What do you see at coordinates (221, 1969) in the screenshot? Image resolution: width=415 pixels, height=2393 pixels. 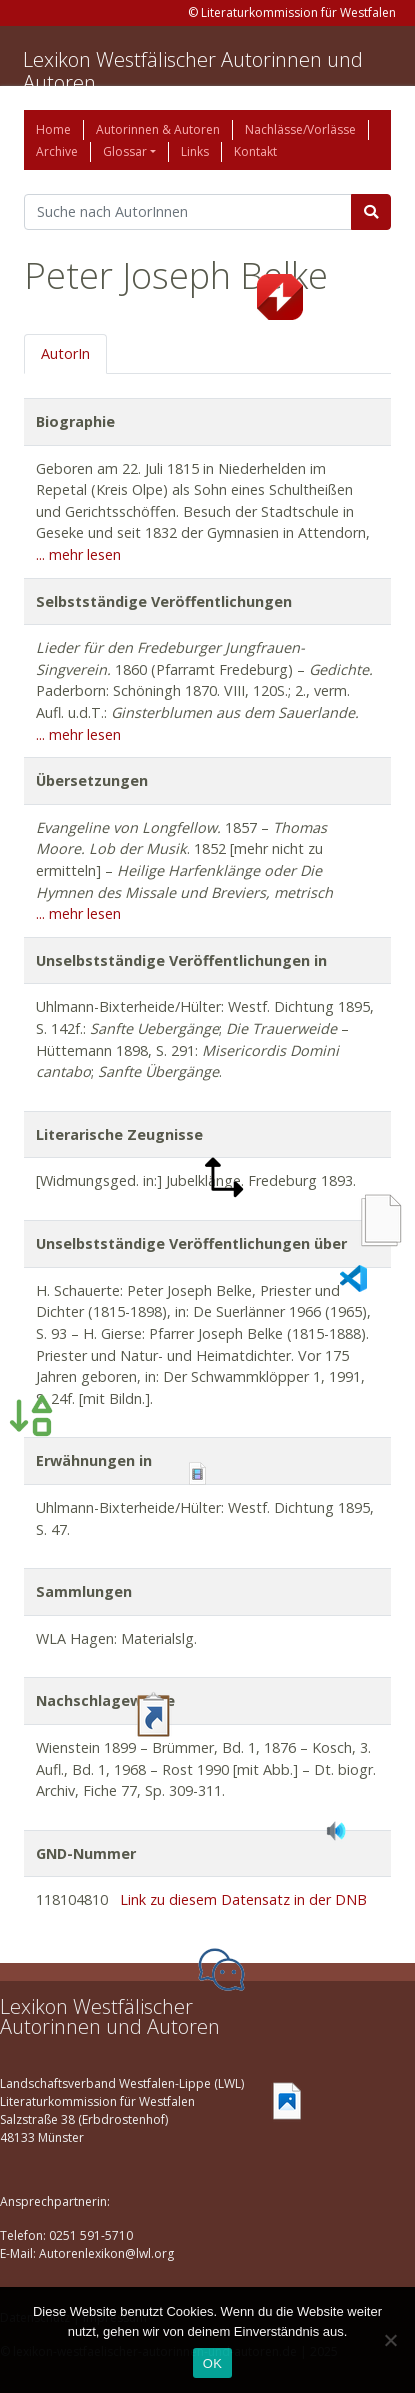 I see `open wechat messaging app` at bounding box center [221, 1969].